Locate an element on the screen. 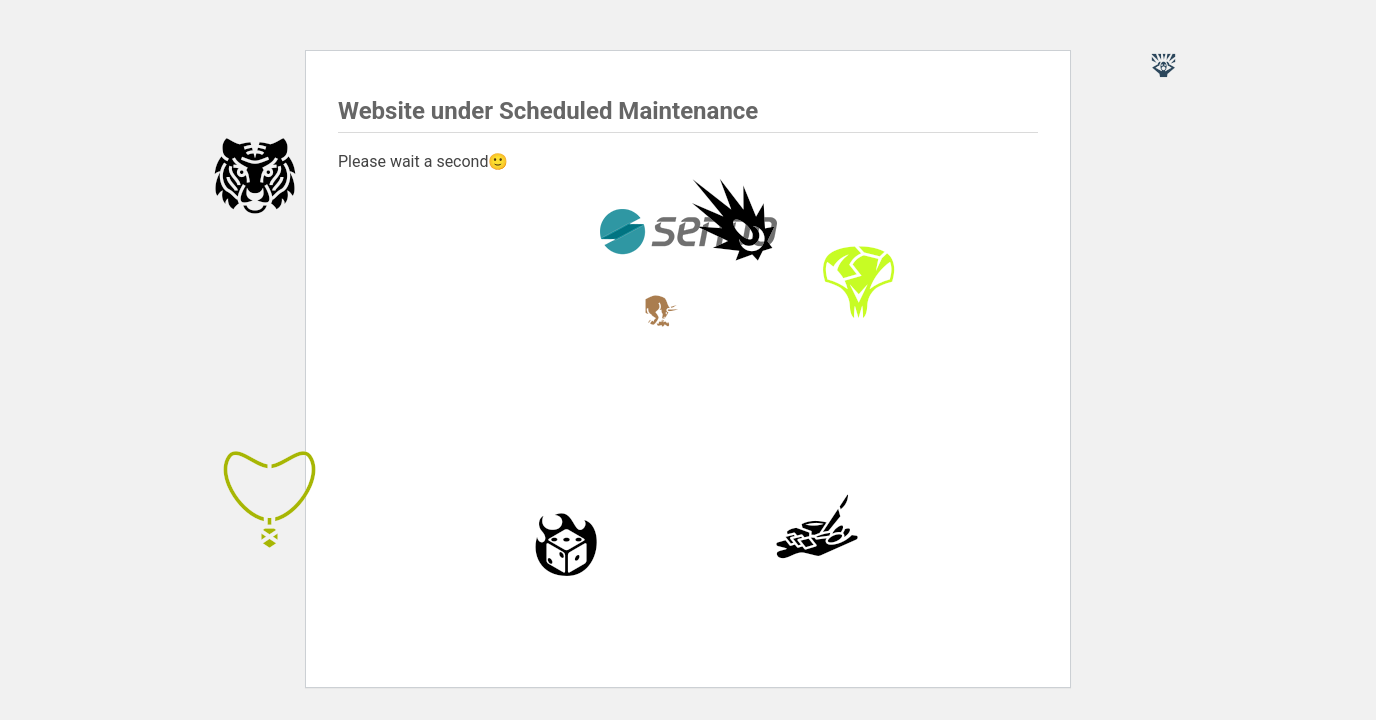 This screenshot has width=1376, height=720. indicates a character in panic or fear state is located at coordinates (1163, 65).